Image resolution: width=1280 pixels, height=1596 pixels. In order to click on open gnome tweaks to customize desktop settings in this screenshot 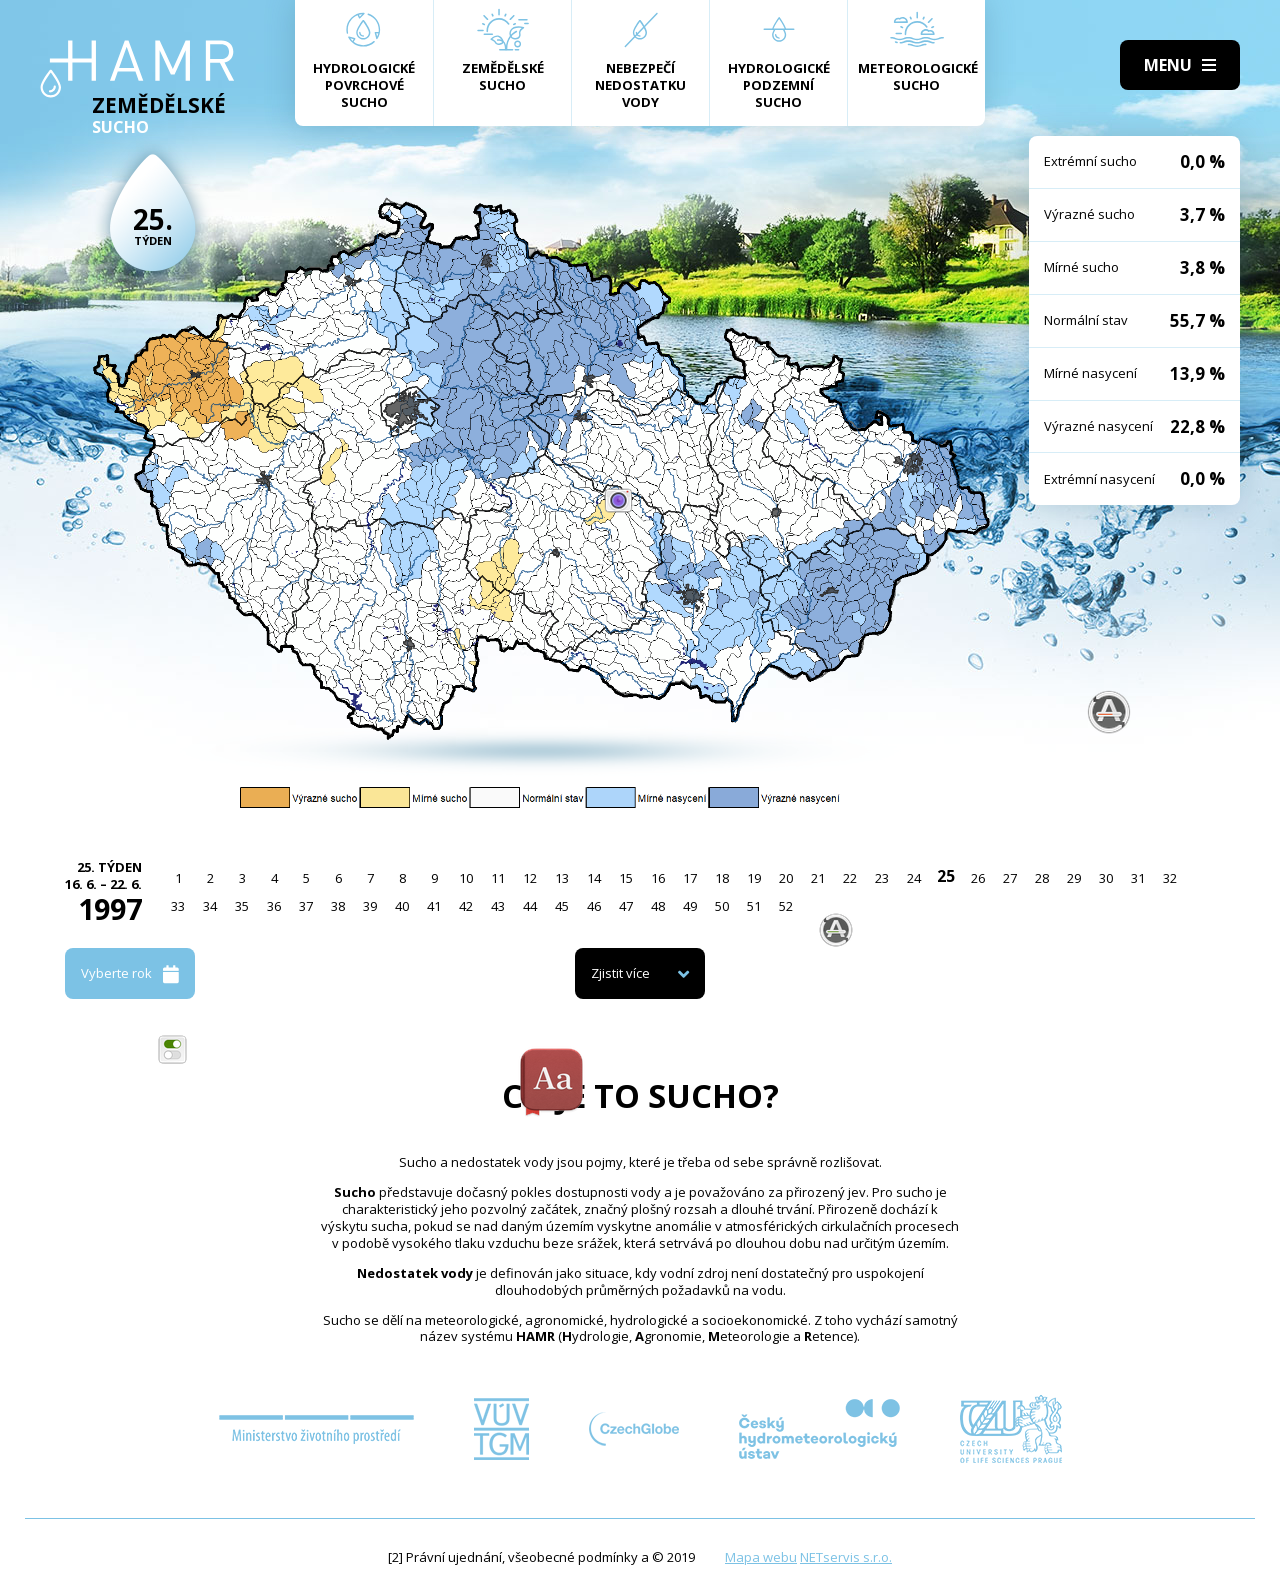, I will do `click(172, 1049)`.